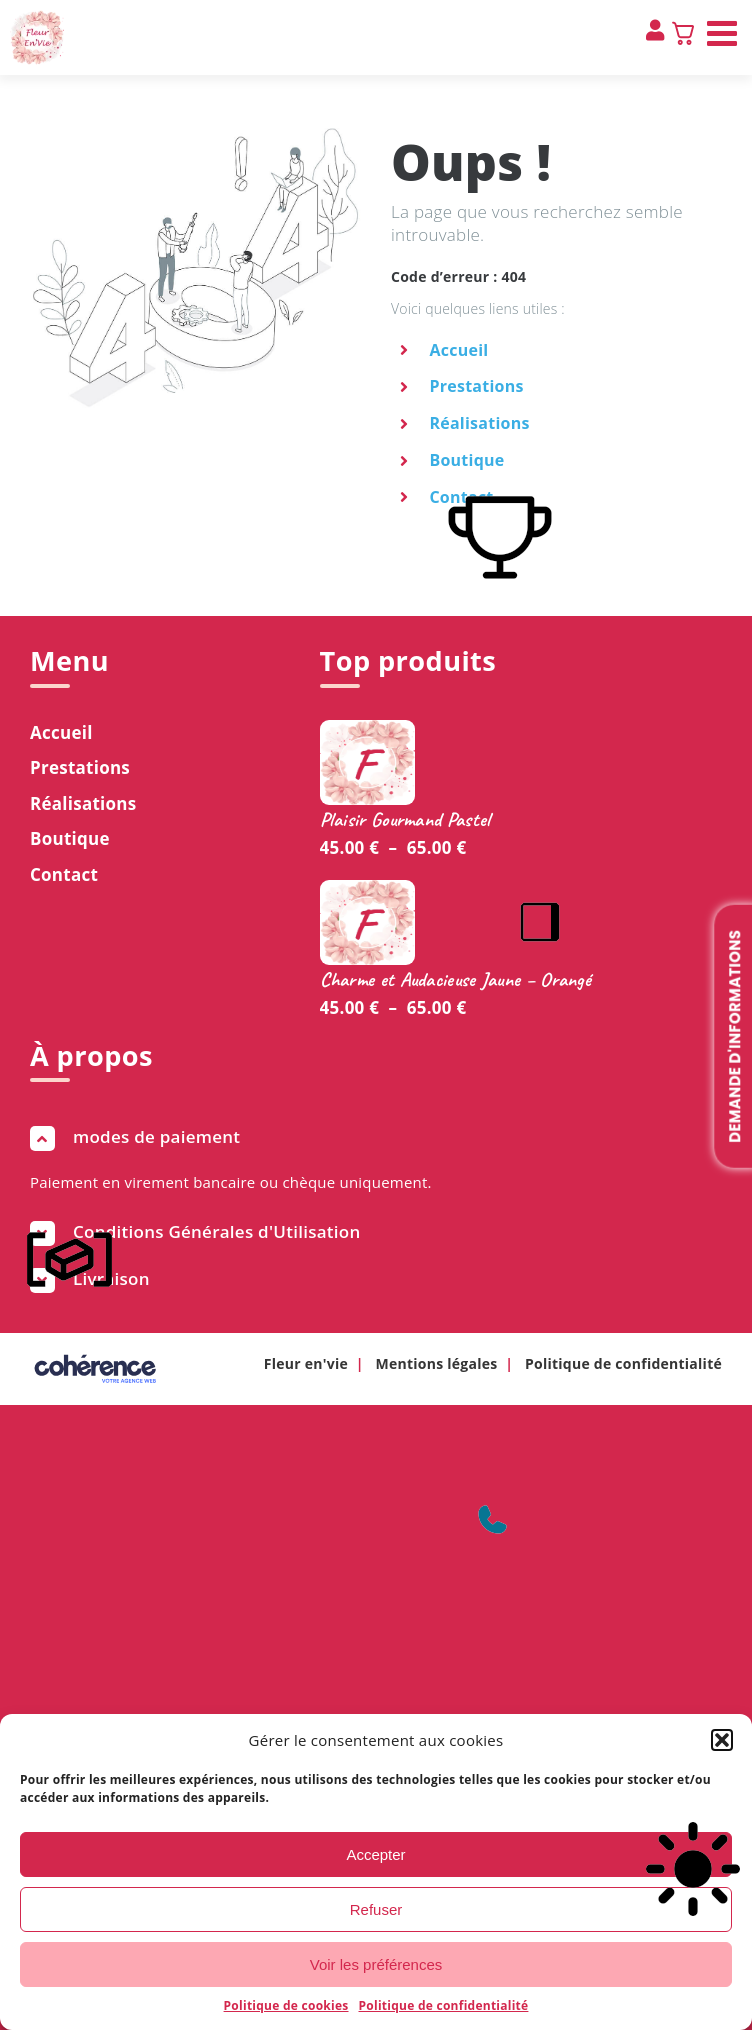 This screenshot has height=2030, width=752. What do you see at coordinates (492, 1520) in the screenshot?
I see `make a phone call` at bounding box center [492, 1520].